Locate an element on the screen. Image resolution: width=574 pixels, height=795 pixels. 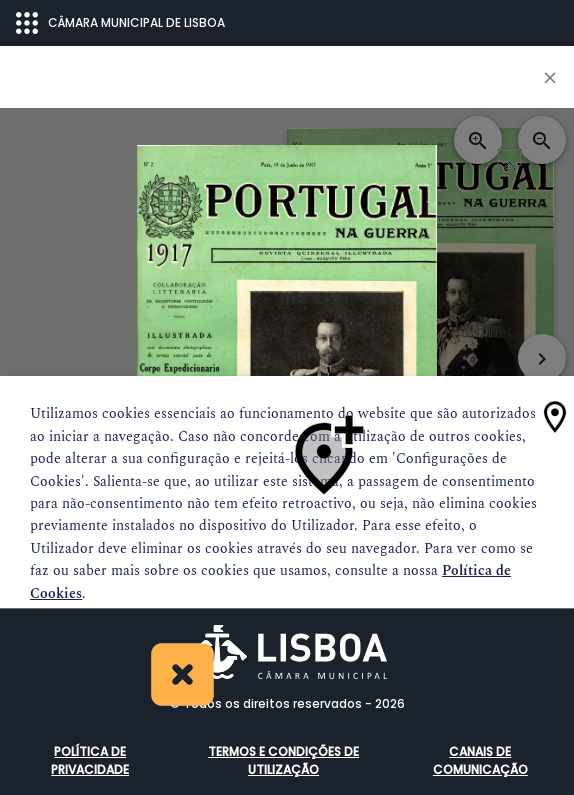
stream content to an external display is located at coordinates (509, 158).